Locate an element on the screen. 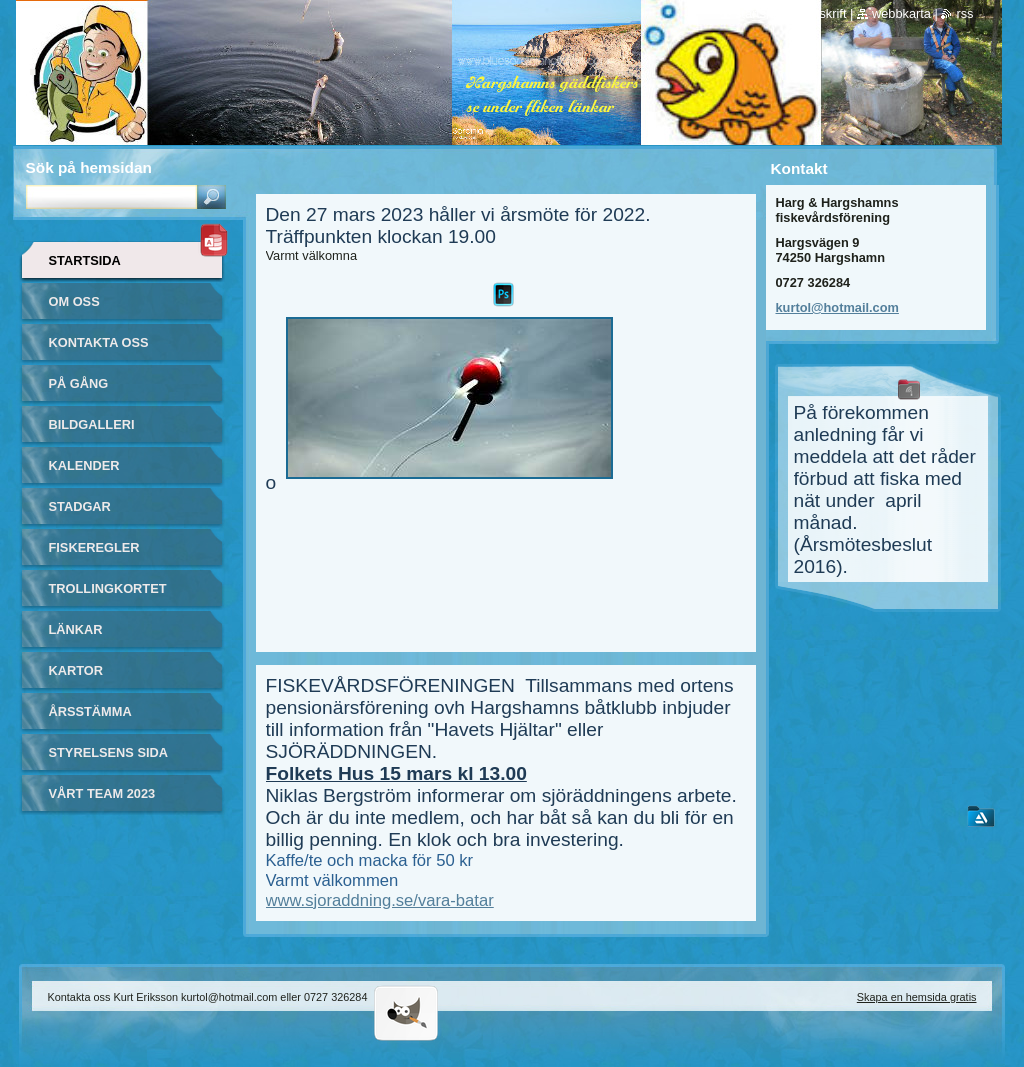 The image size is (1024, 1067). folder for artstation project files is located at coordinates (981, 817).